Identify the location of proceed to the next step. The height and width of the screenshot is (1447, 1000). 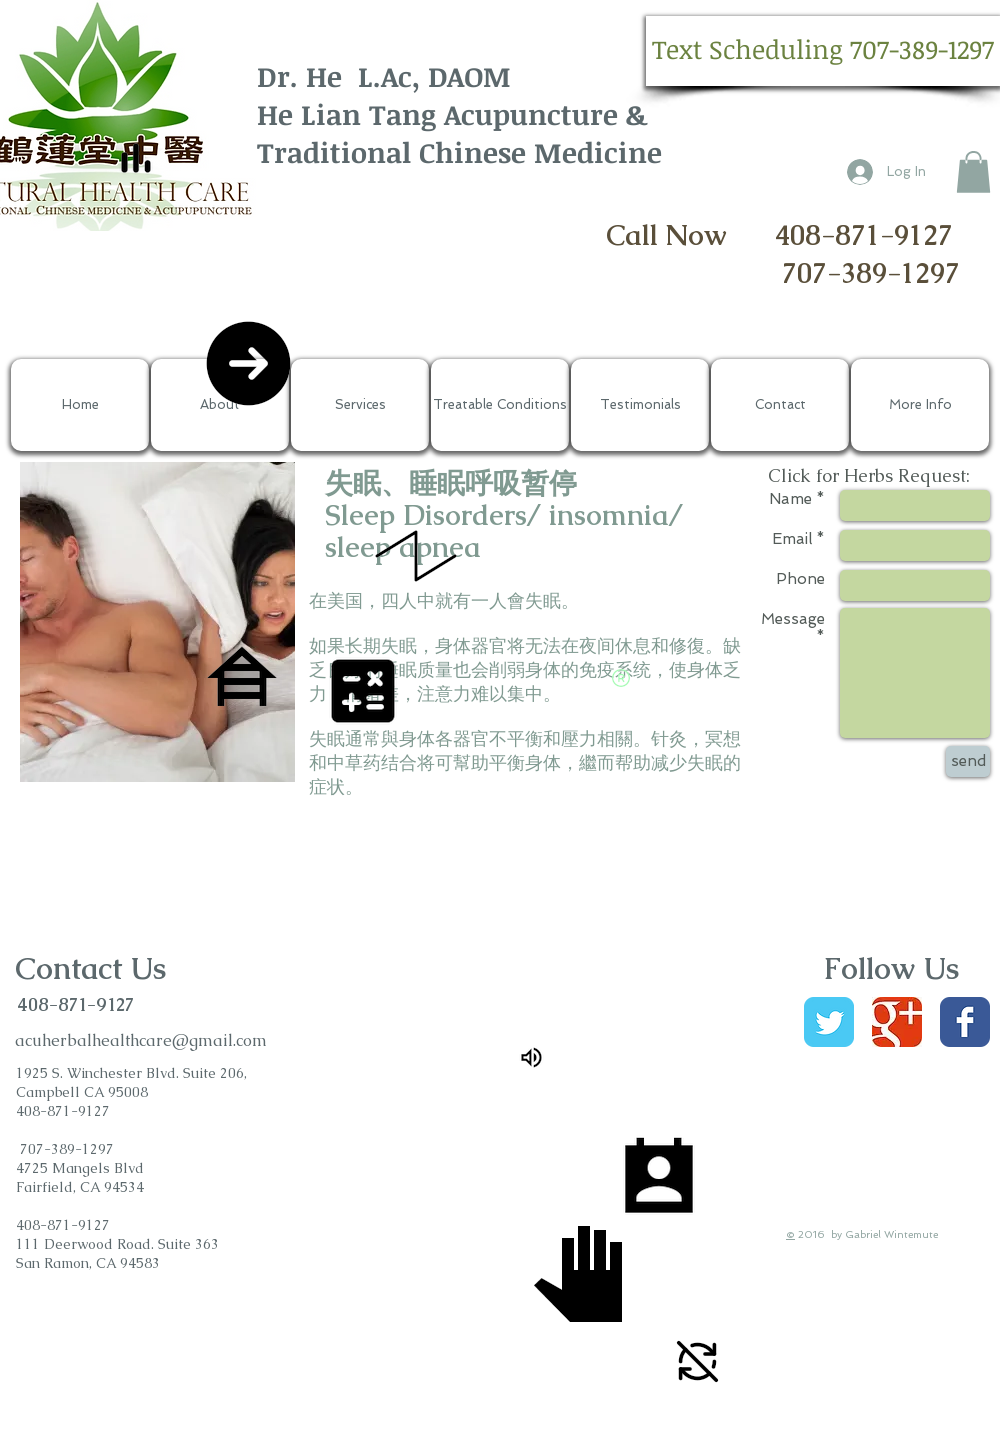
(248, 363).